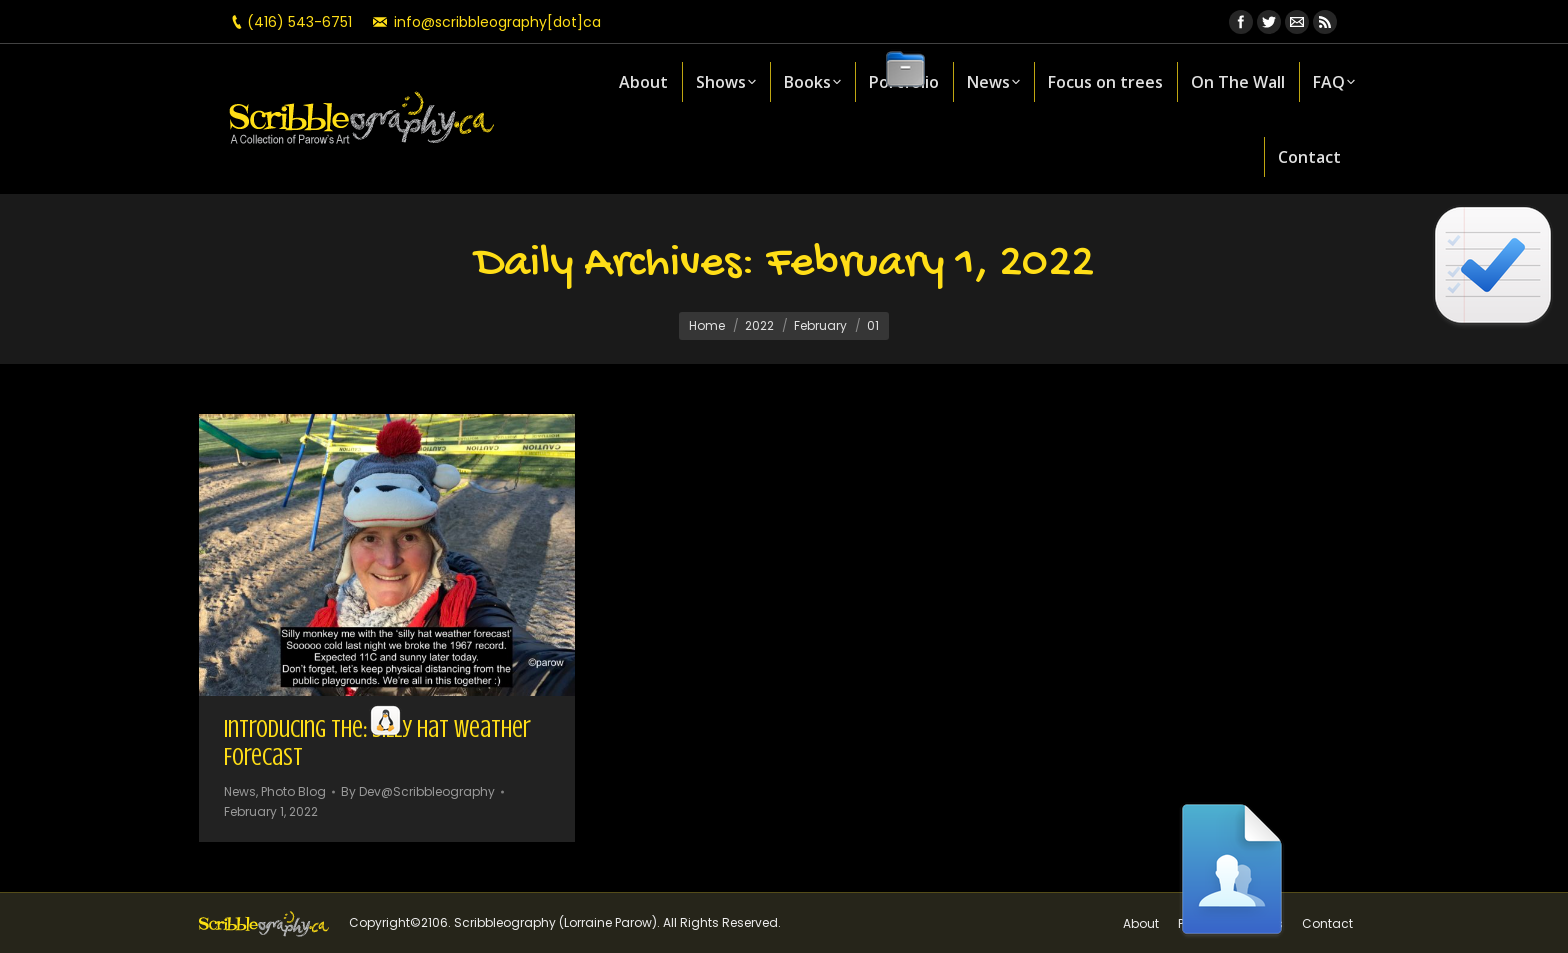 The image size is (1568, 953). Describe the element at coordinates (1232, 869) in the screenshot. I see `user data or contacts file` at that location.